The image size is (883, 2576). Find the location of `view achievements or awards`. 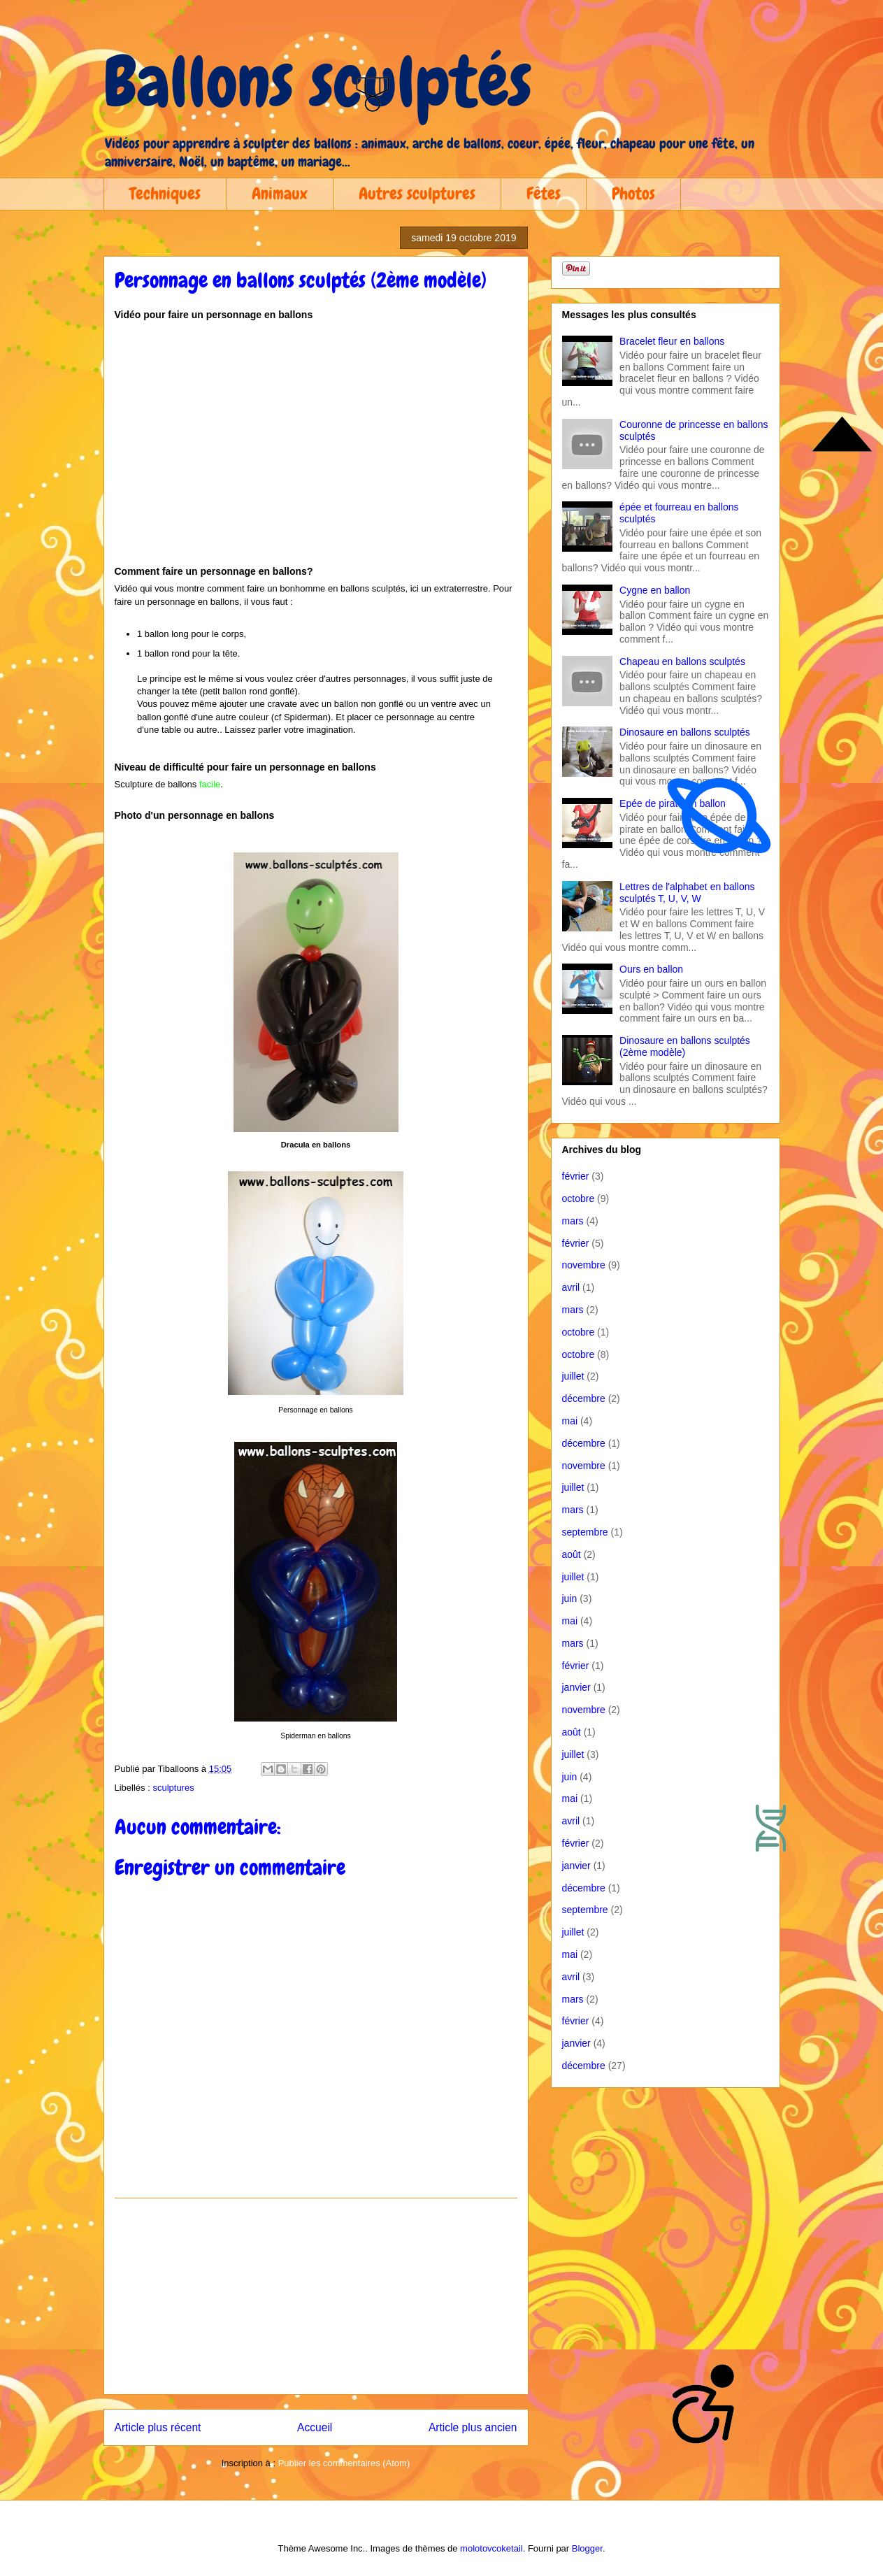

view achievements or awards is located at coordinates (373, 92).